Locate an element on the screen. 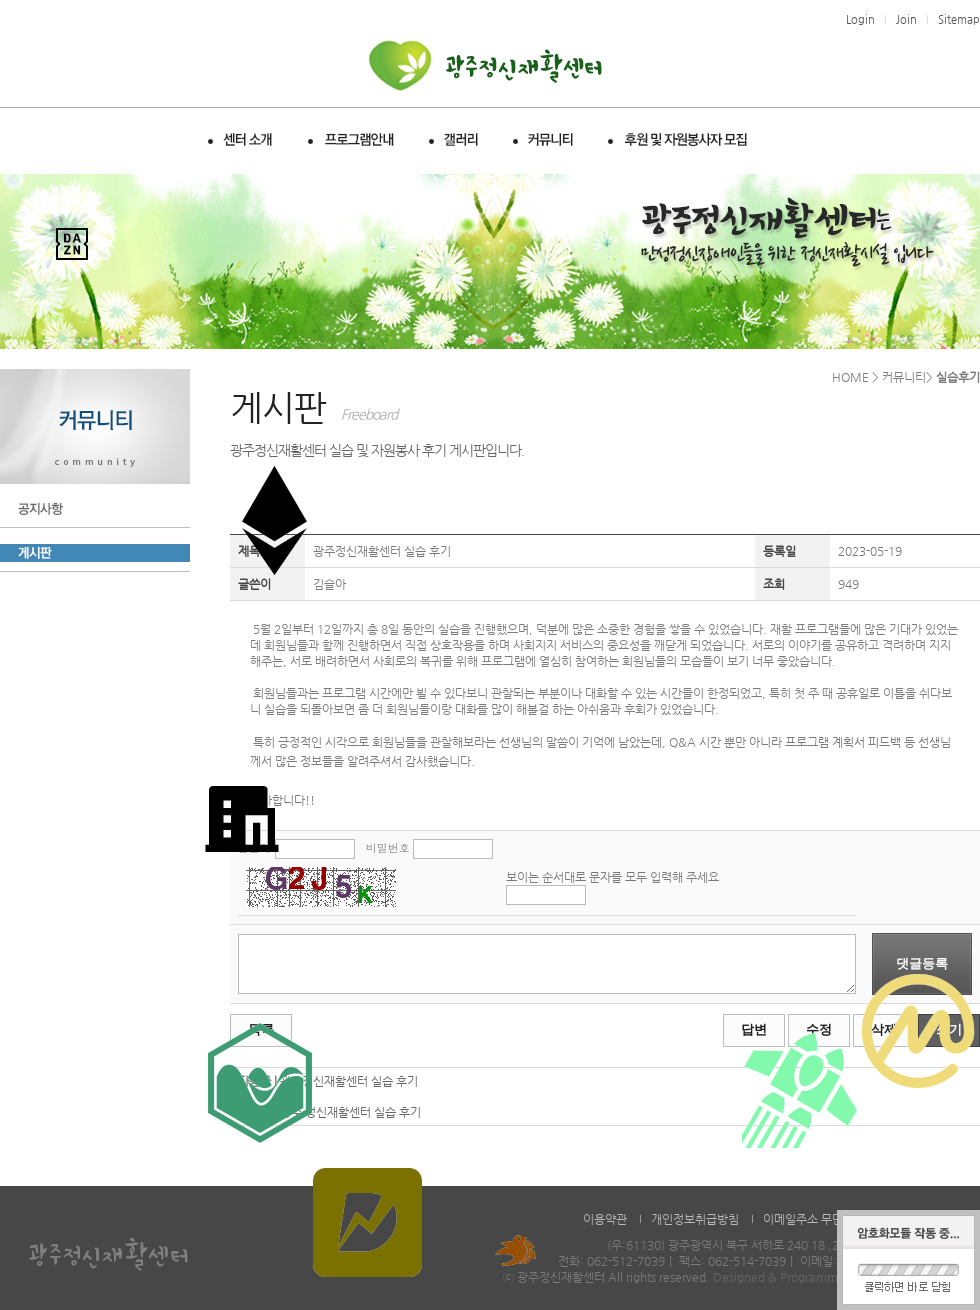  open the DAZN sports streaming app is located at coordinates (72, 244).